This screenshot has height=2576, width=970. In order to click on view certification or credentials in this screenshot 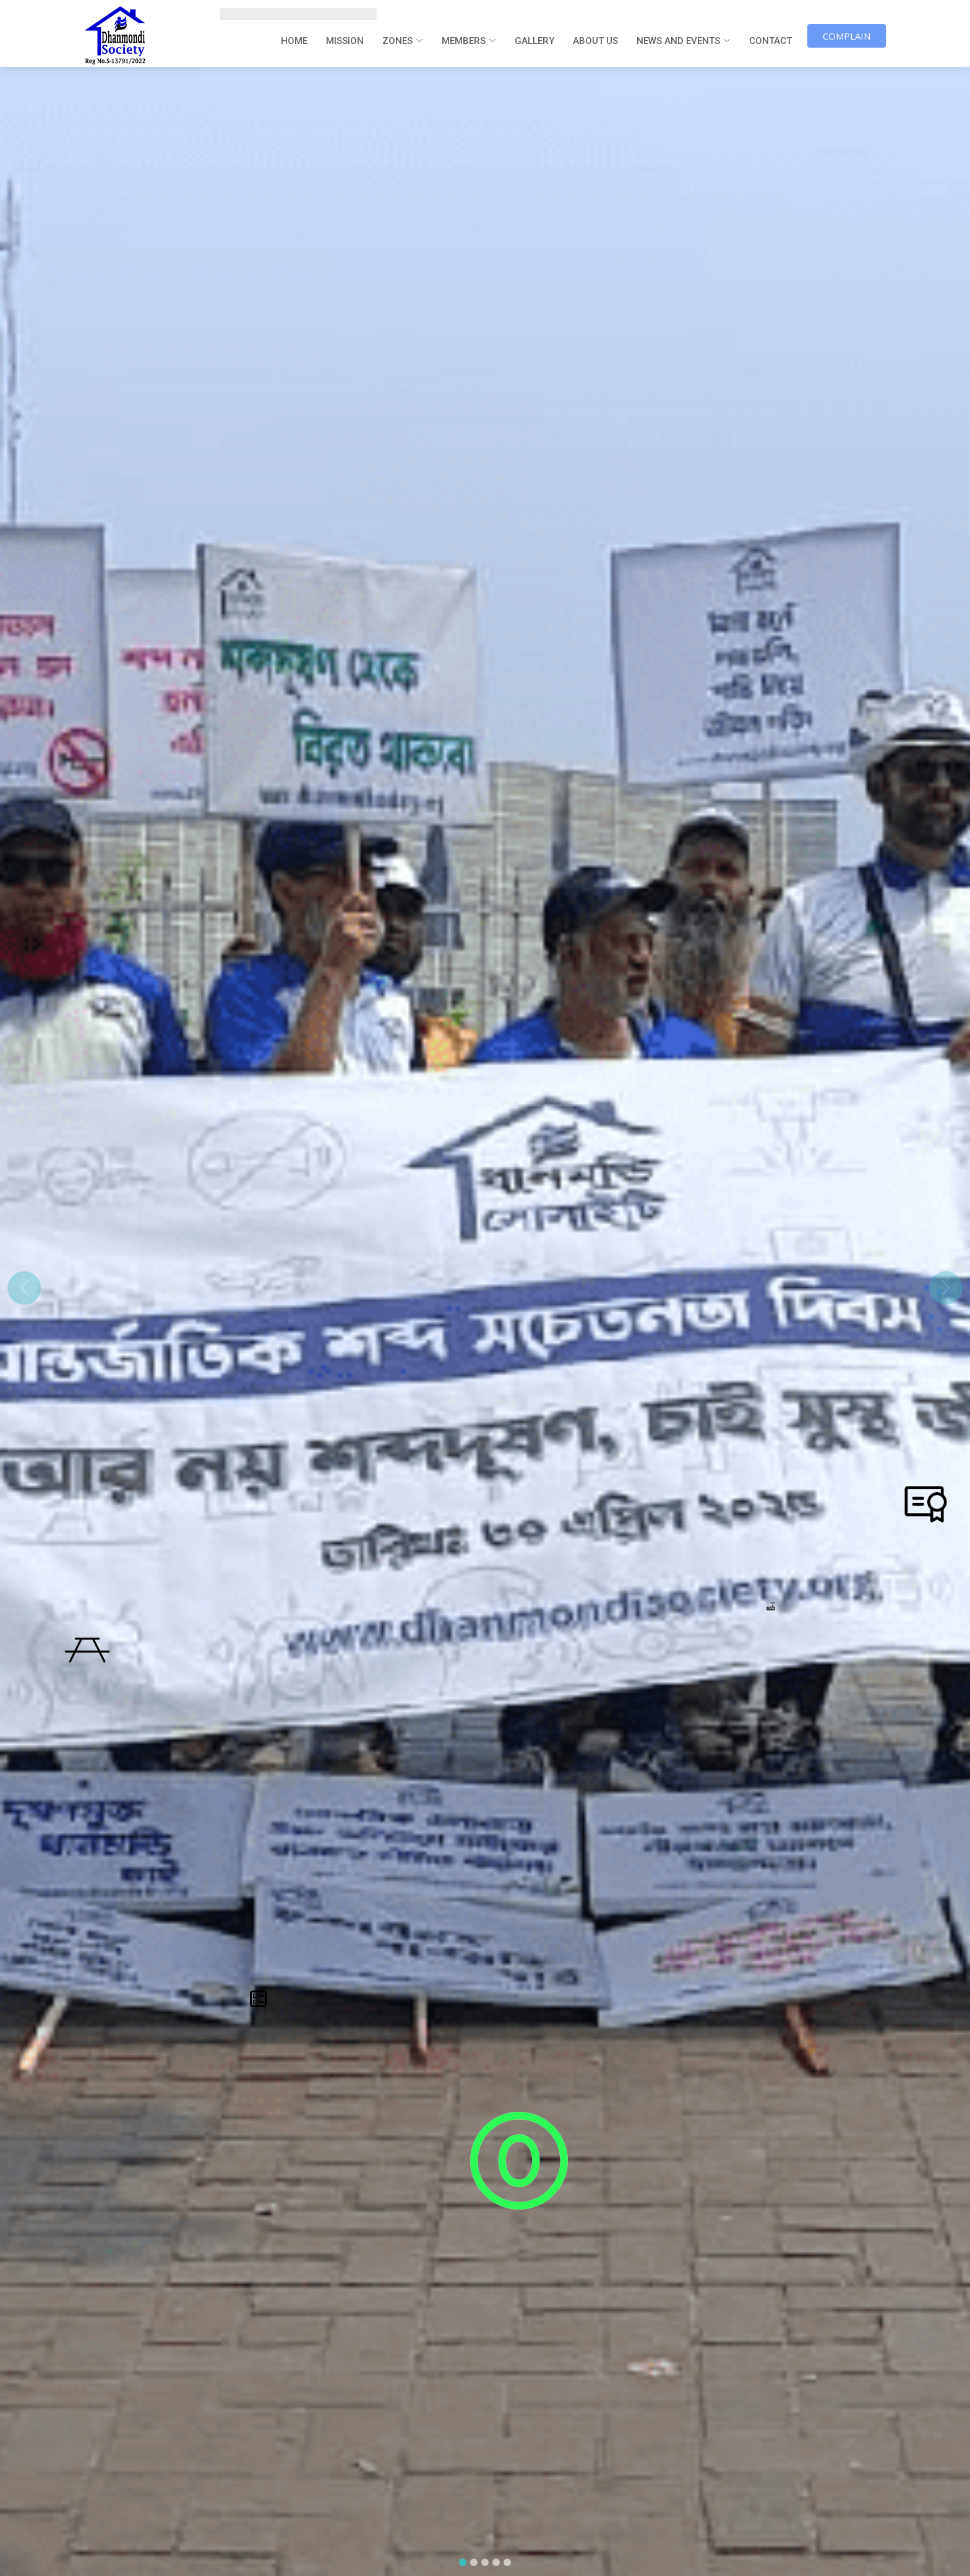, I will do `click(924, 1503)`.